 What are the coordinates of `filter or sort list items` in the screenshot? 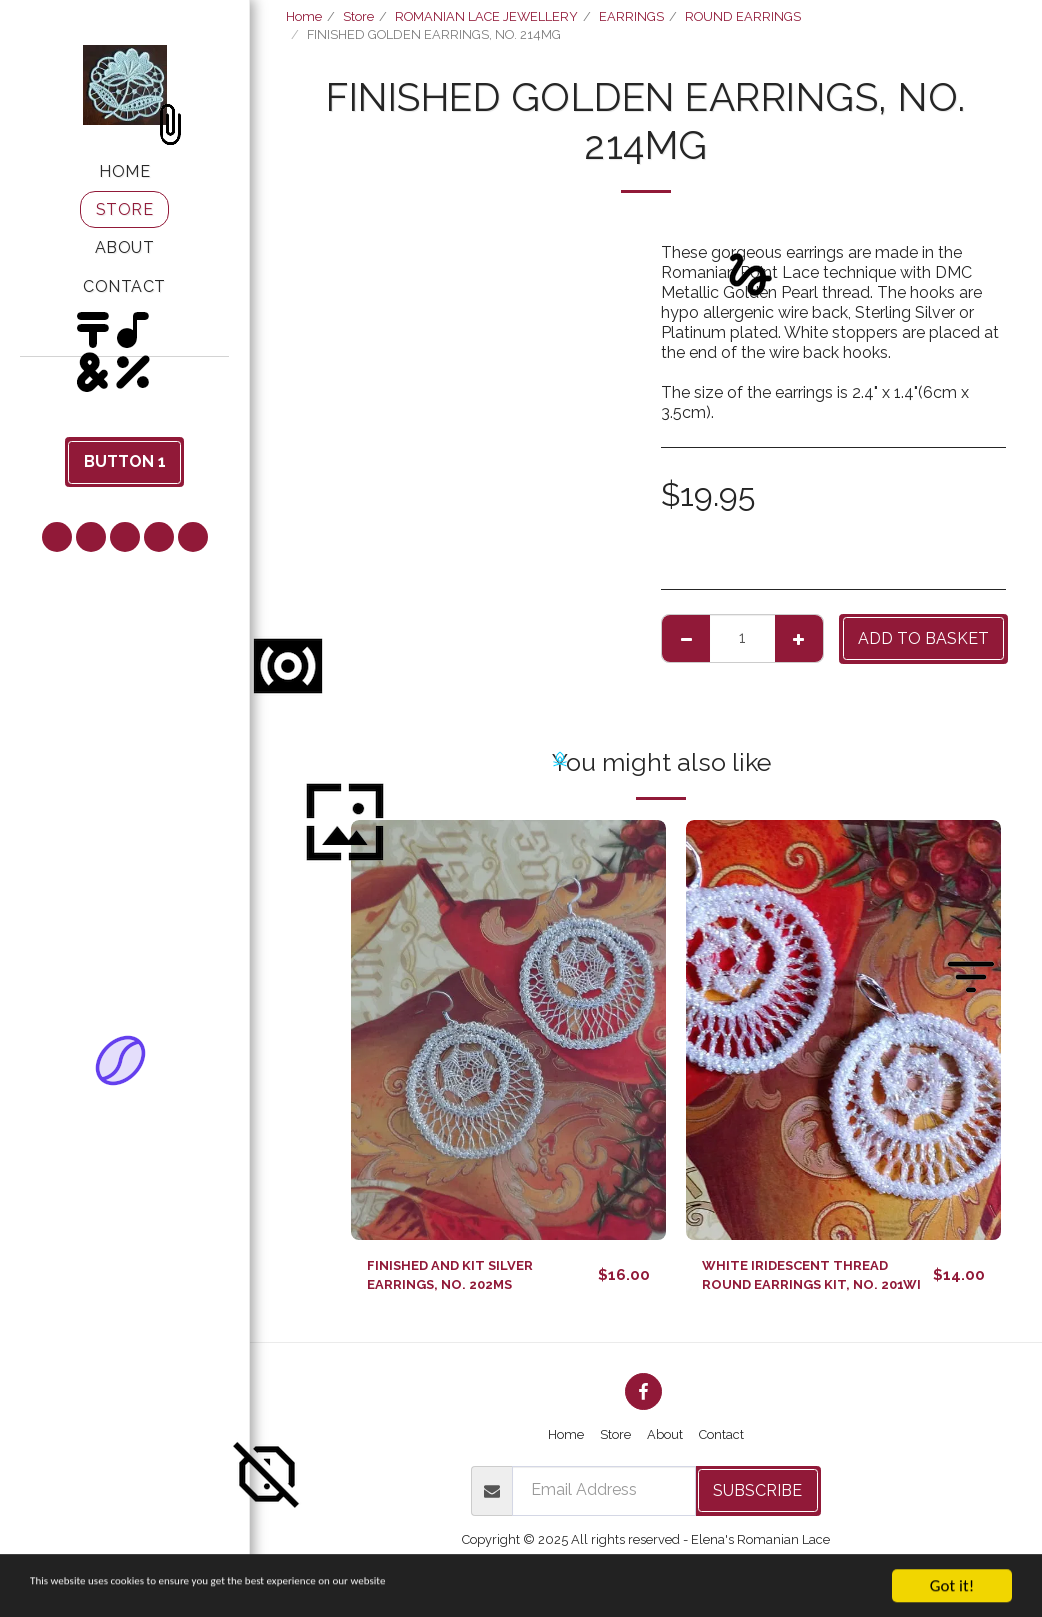 It's located at (971, 977).